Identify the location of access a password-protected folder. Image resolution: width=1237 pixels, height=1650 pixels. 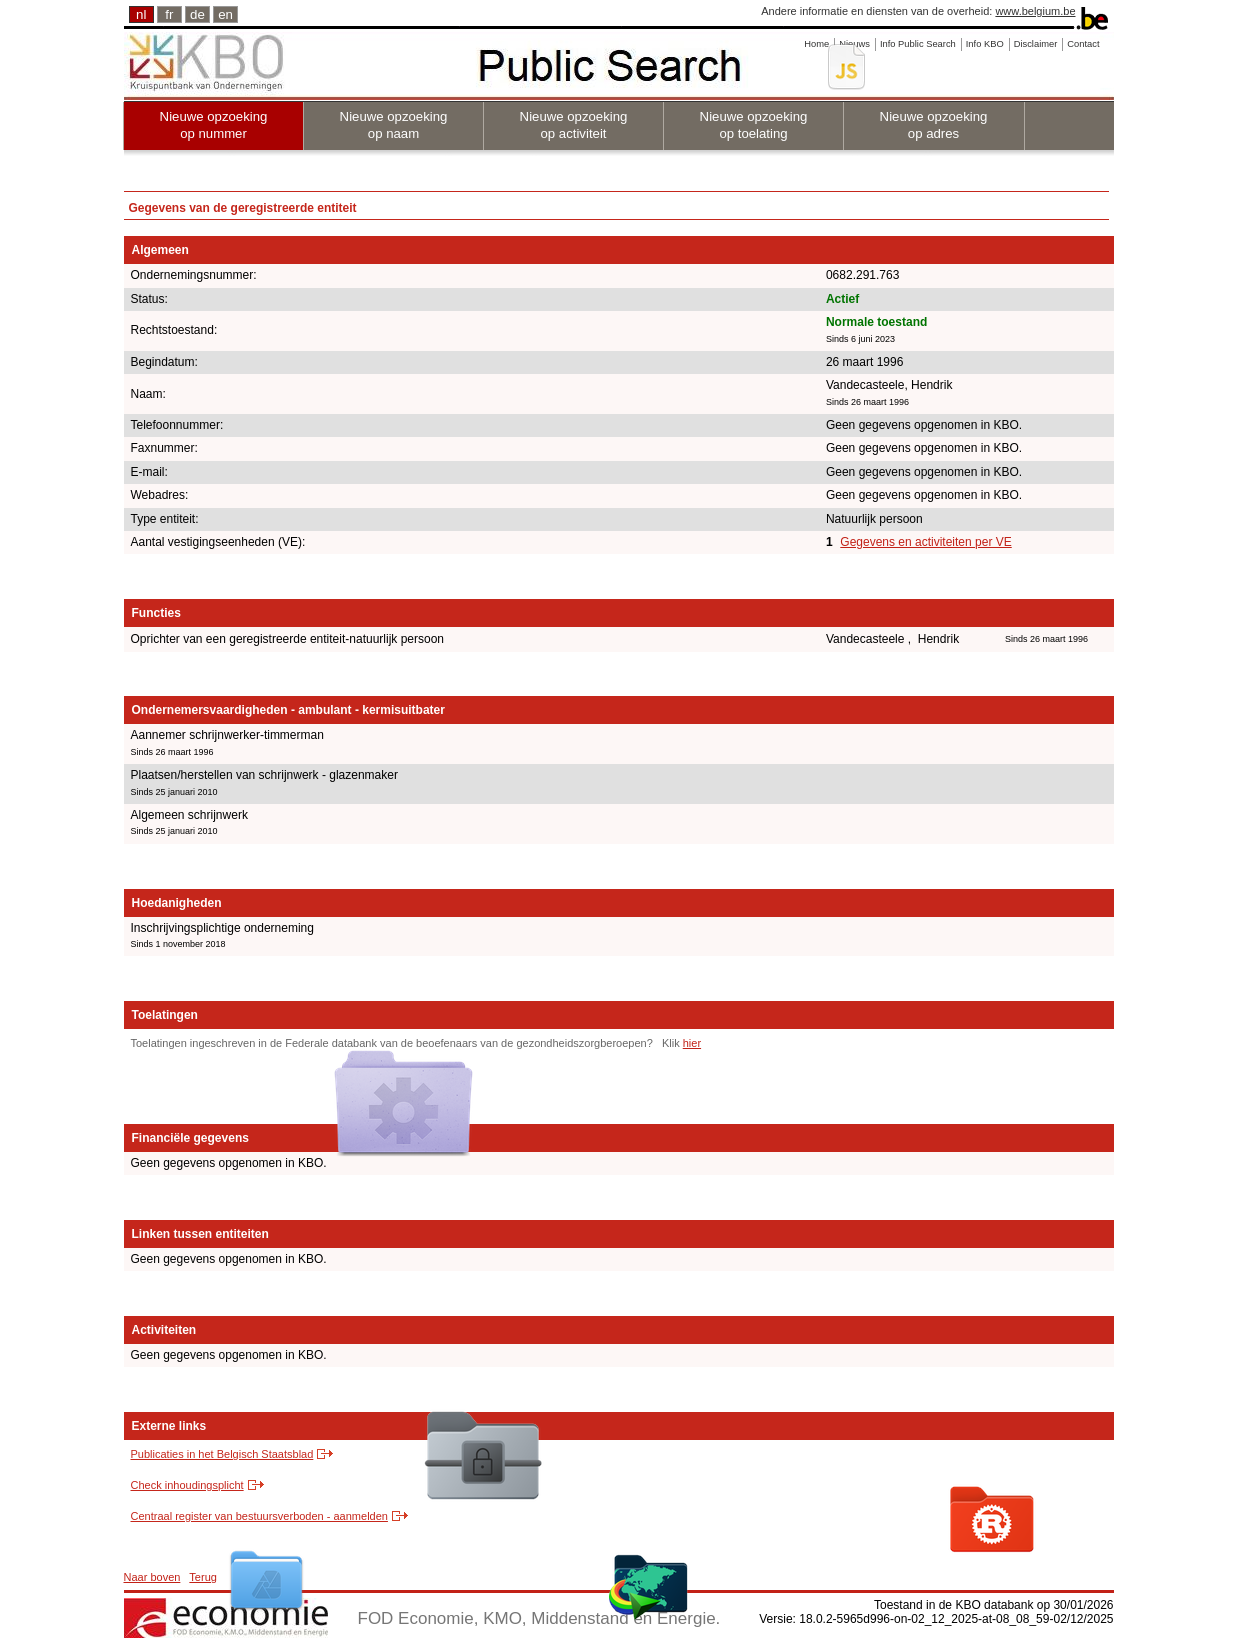
(482, 1458).